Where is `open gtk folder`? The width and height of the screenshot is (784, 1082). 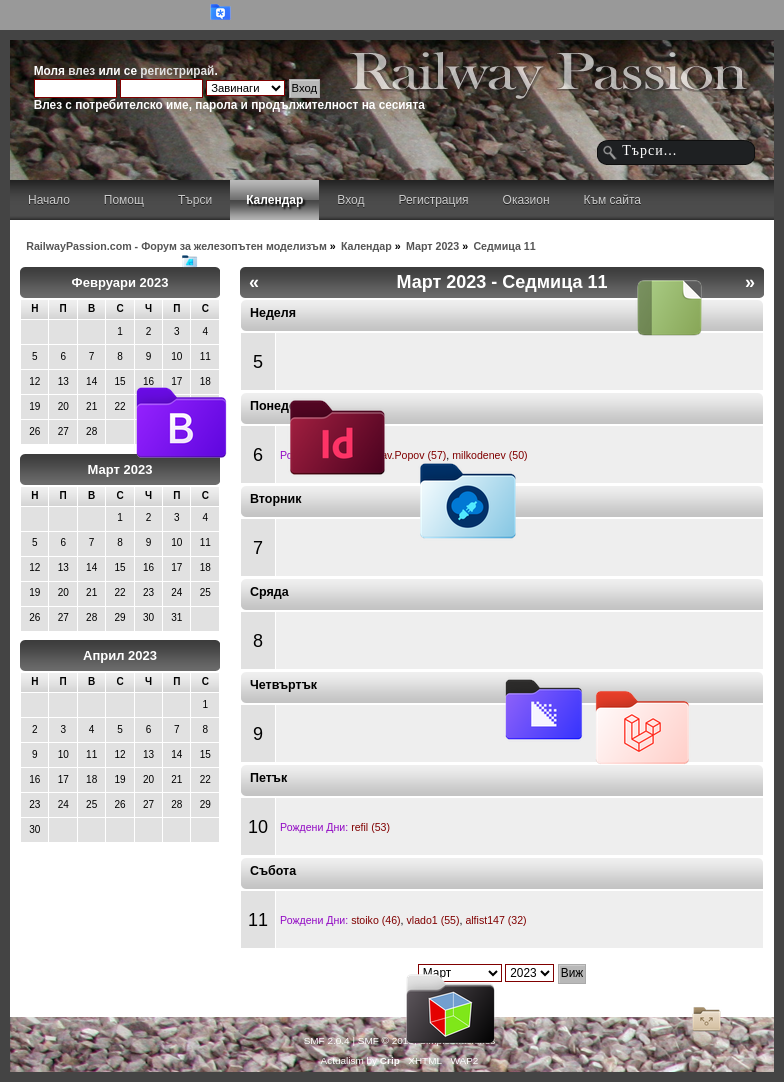 open gtk folder is located at coordinates (450, 1011).